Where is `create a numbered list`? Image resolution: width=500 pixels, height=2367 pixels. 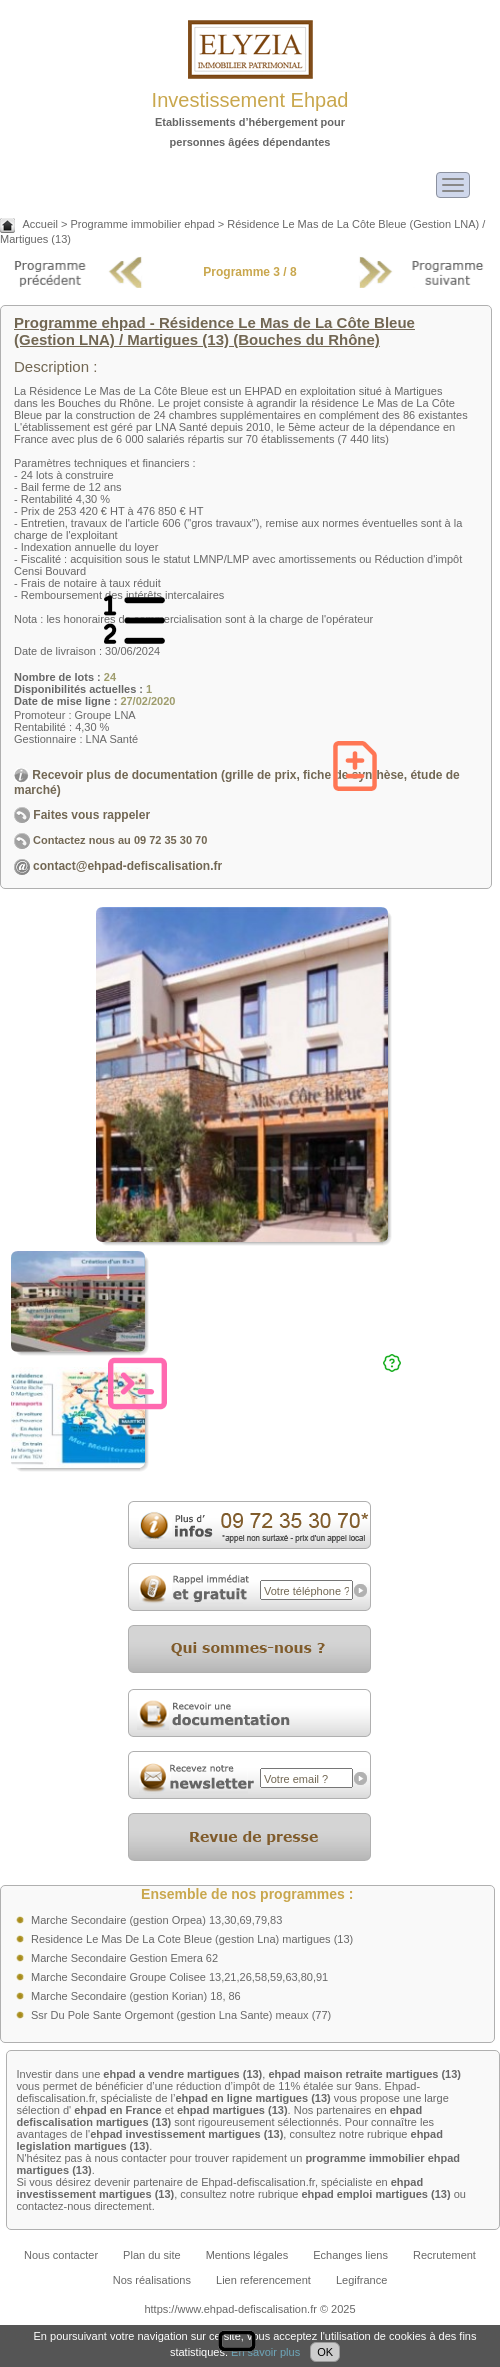
create a numbered list is located at coordinates (136, 619).